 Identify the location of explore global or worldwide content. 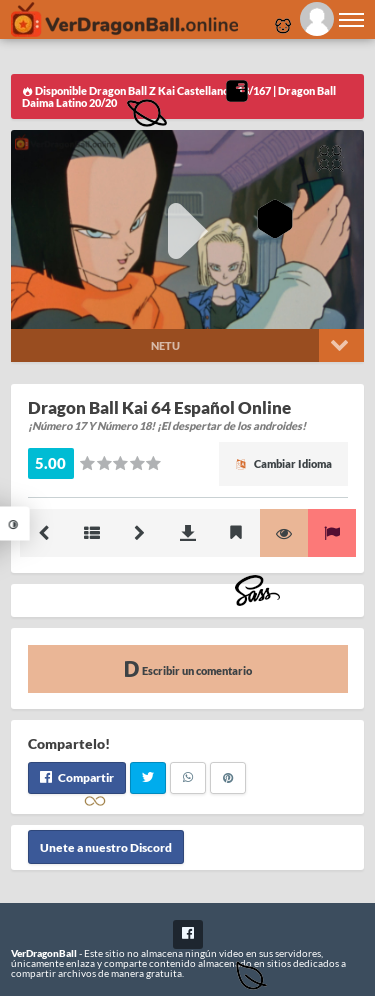
(147, 113).